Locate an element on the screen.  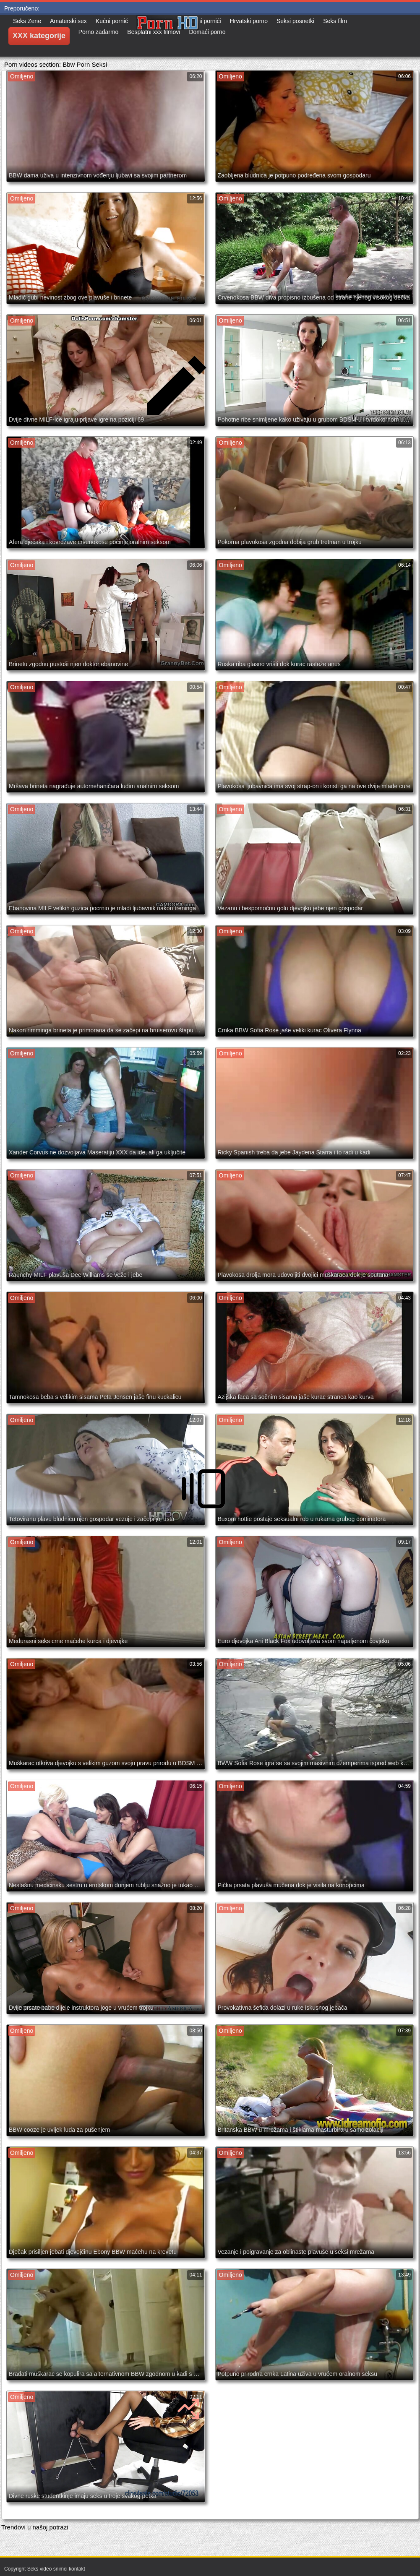
view market trends and fluctuations is located at coordinates (189, 2409).